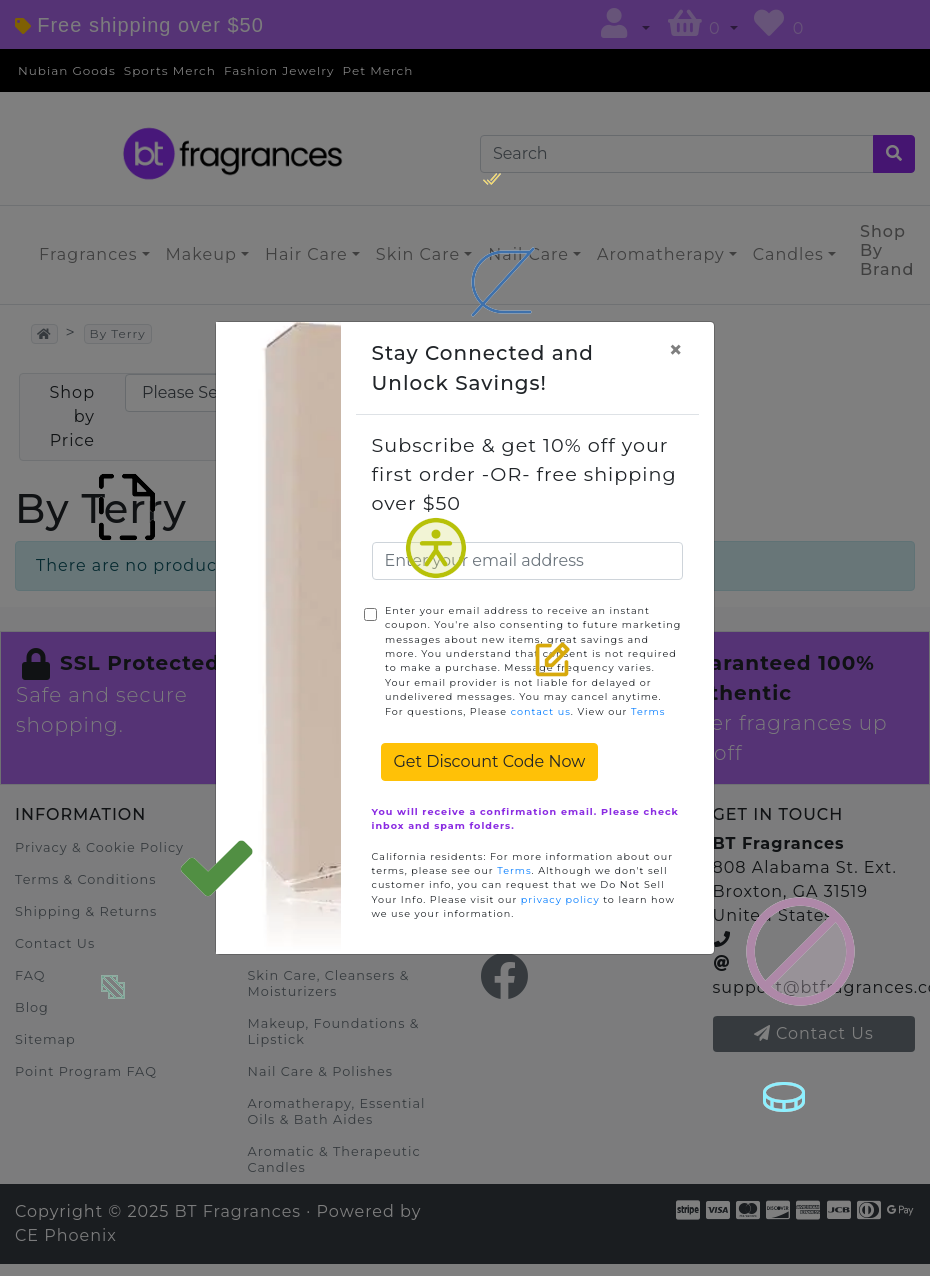  What do you see at coordinates (127, 507) in the screenshot?
I see `indicates a draft or incomplete file` at bounding box center [127, 507].